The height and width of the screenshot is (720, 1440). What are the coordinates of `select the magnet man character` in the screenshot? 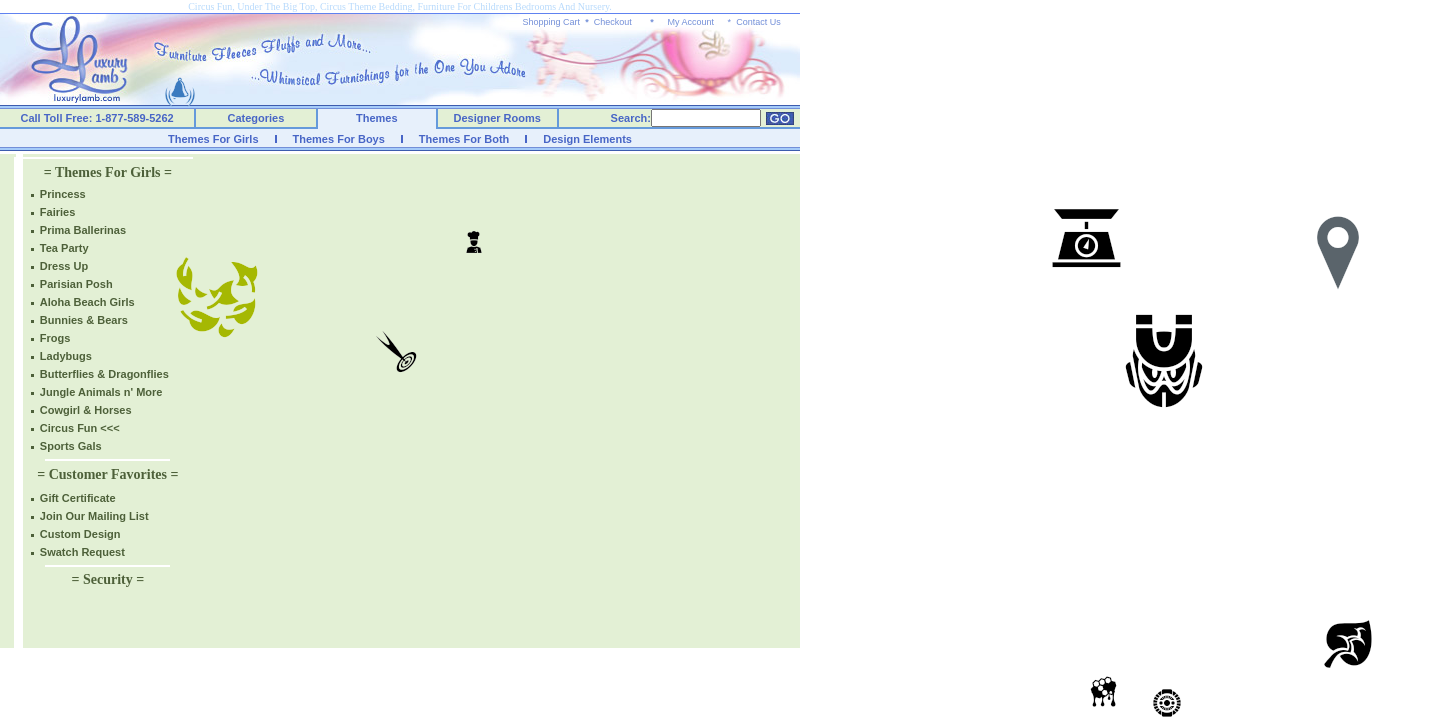 It's located at (1164, 361).